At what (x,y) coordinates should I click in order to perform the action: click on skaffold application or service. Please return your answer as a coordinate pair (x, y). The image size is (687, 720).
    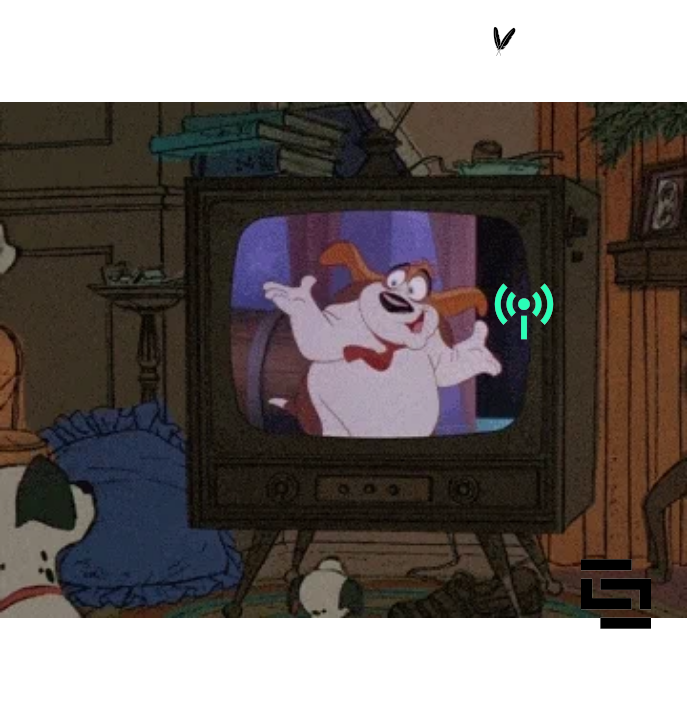
    Looking at the image, I should click on (616, 594).